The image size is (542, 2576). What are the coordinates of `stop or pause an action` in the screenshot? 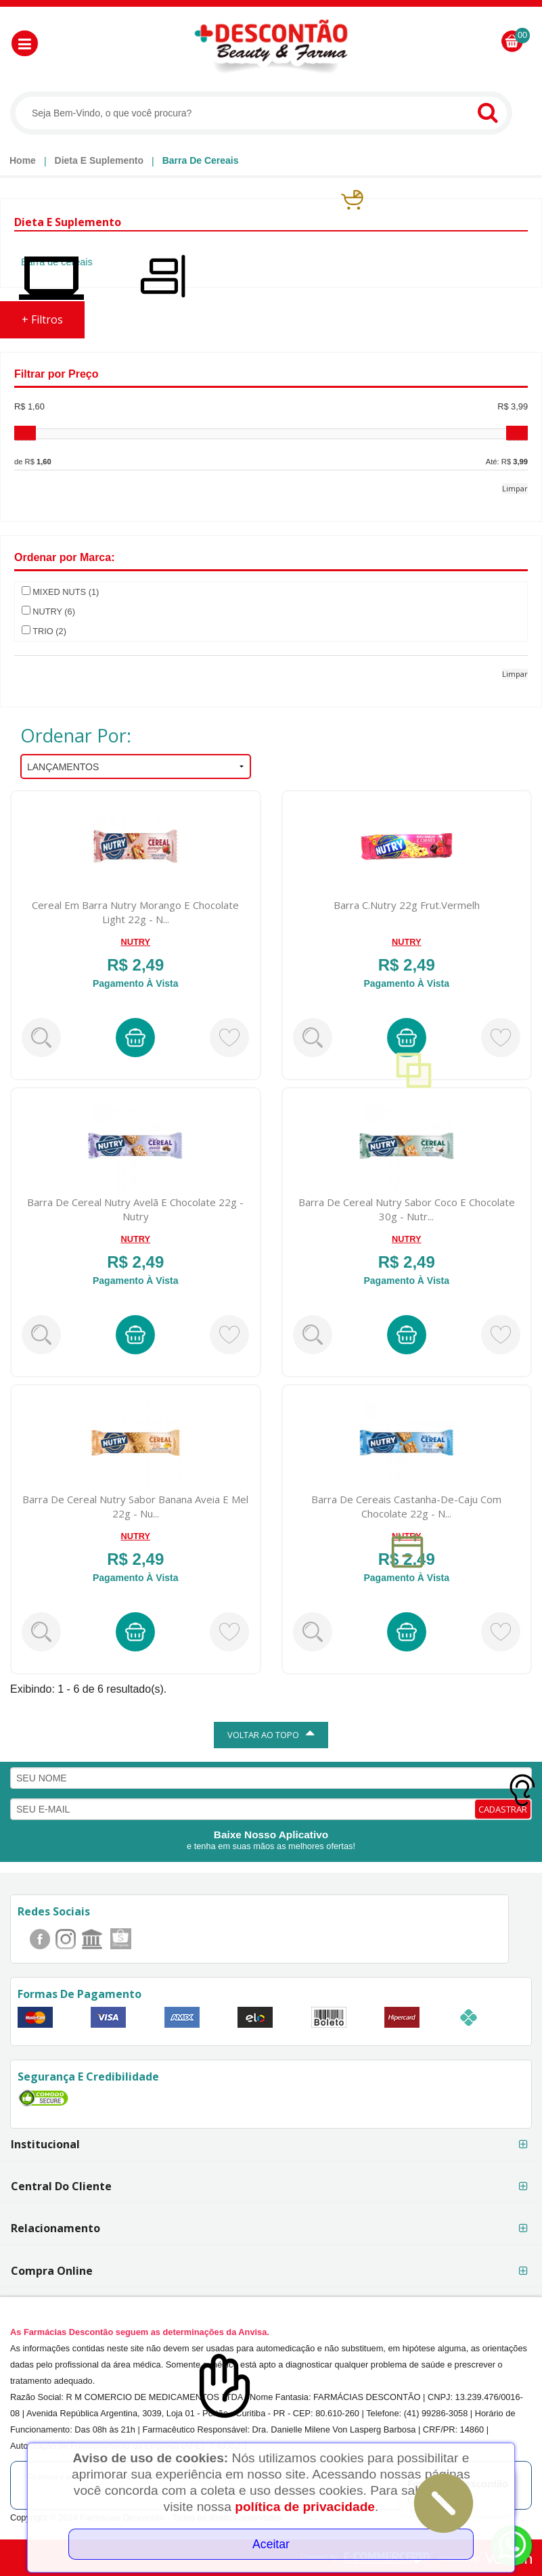 It's located at (225, 2386).